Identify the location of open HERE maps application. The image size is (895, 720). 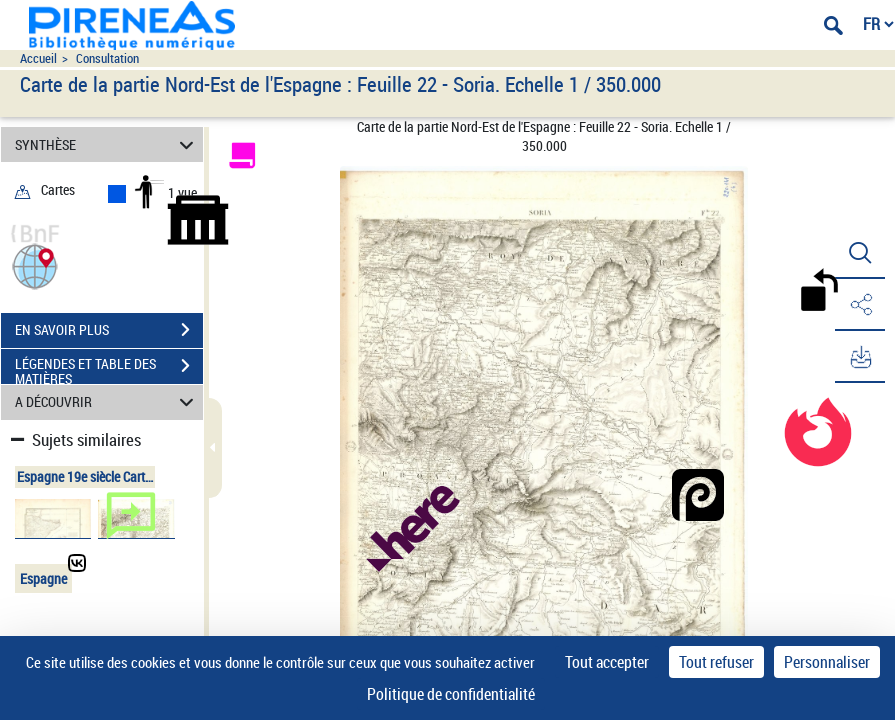
(413, 529).